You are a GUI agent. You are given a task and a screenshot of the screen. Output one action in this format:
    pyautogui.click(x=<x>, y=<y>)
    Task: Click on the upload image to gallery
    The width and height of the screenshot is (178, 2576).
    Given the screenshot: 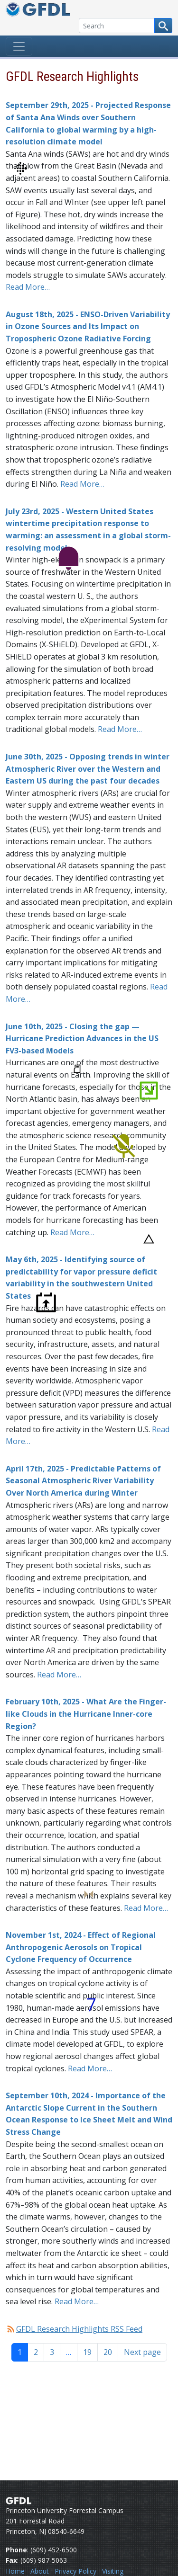 What is the action you would take?
    pyautogui.click(x=46, y=1303)
    